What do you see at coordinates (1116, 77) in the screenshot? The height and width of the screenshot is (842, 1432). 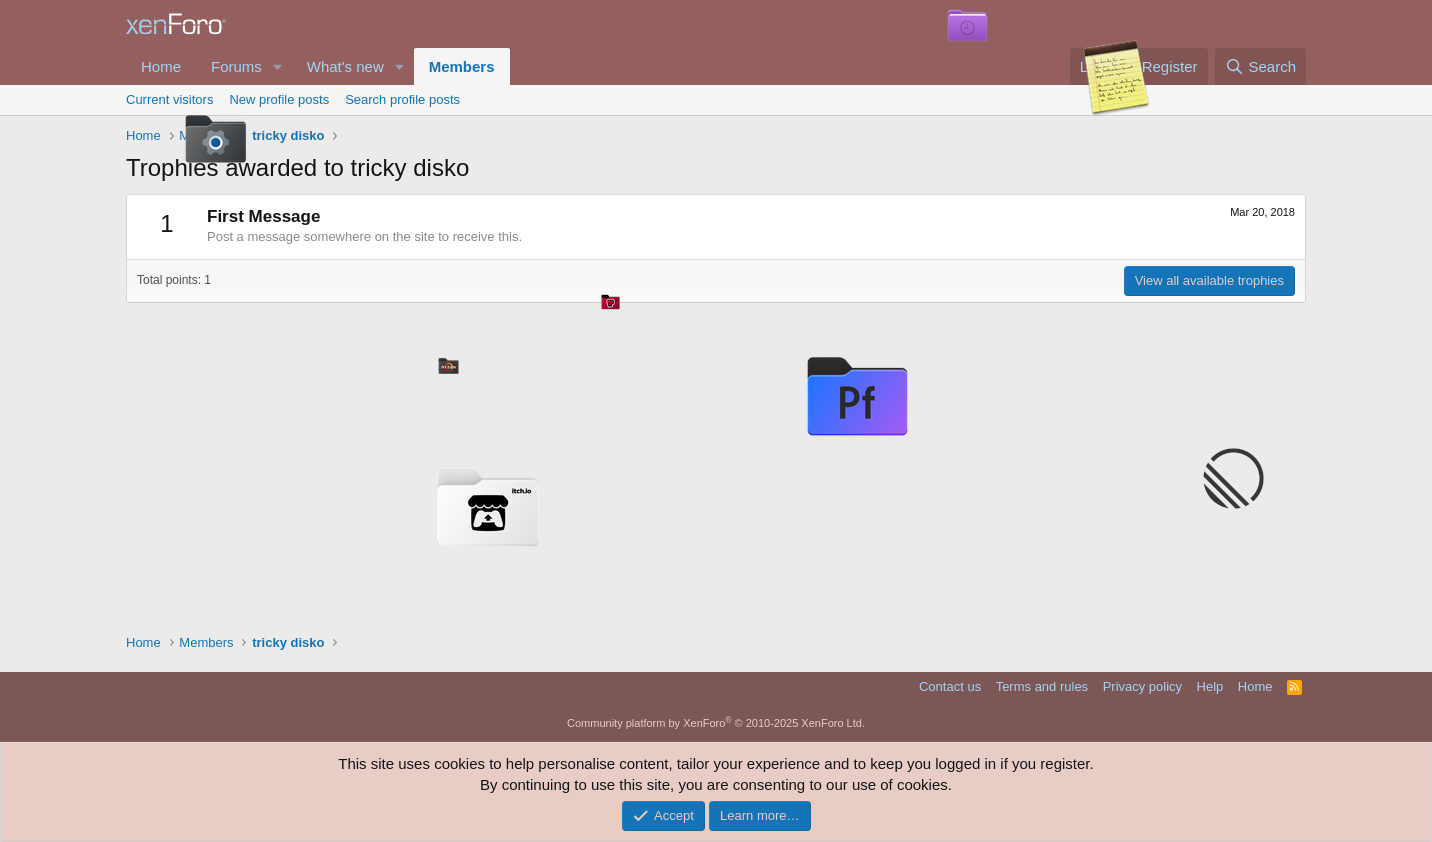 I see `open notes application` at bounding box center [1116, 77].